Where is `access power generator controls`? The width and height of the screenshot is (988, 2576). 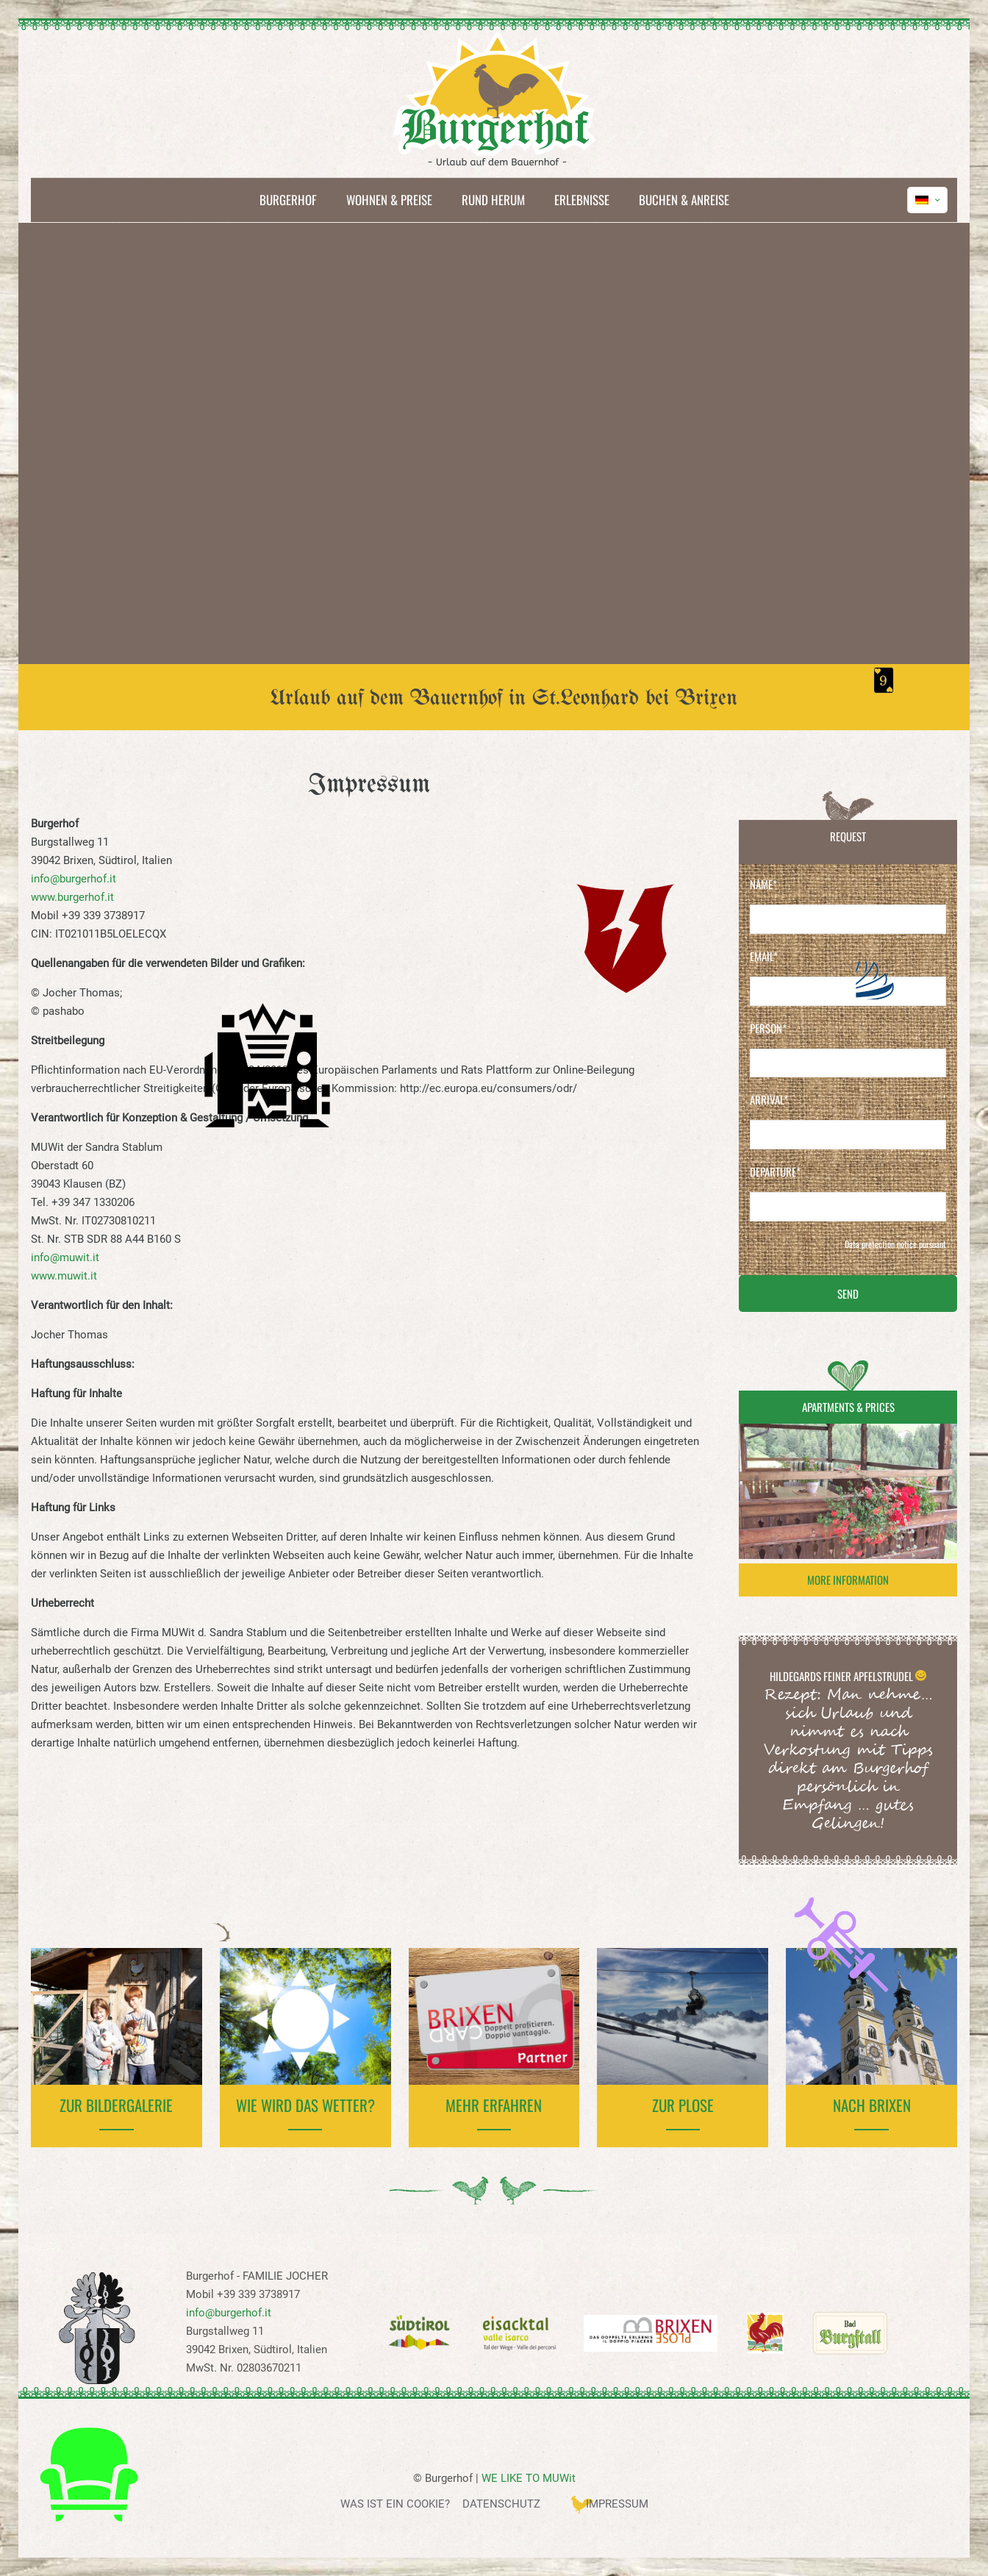 access power generator controls is located at coordinates (267, 1065).